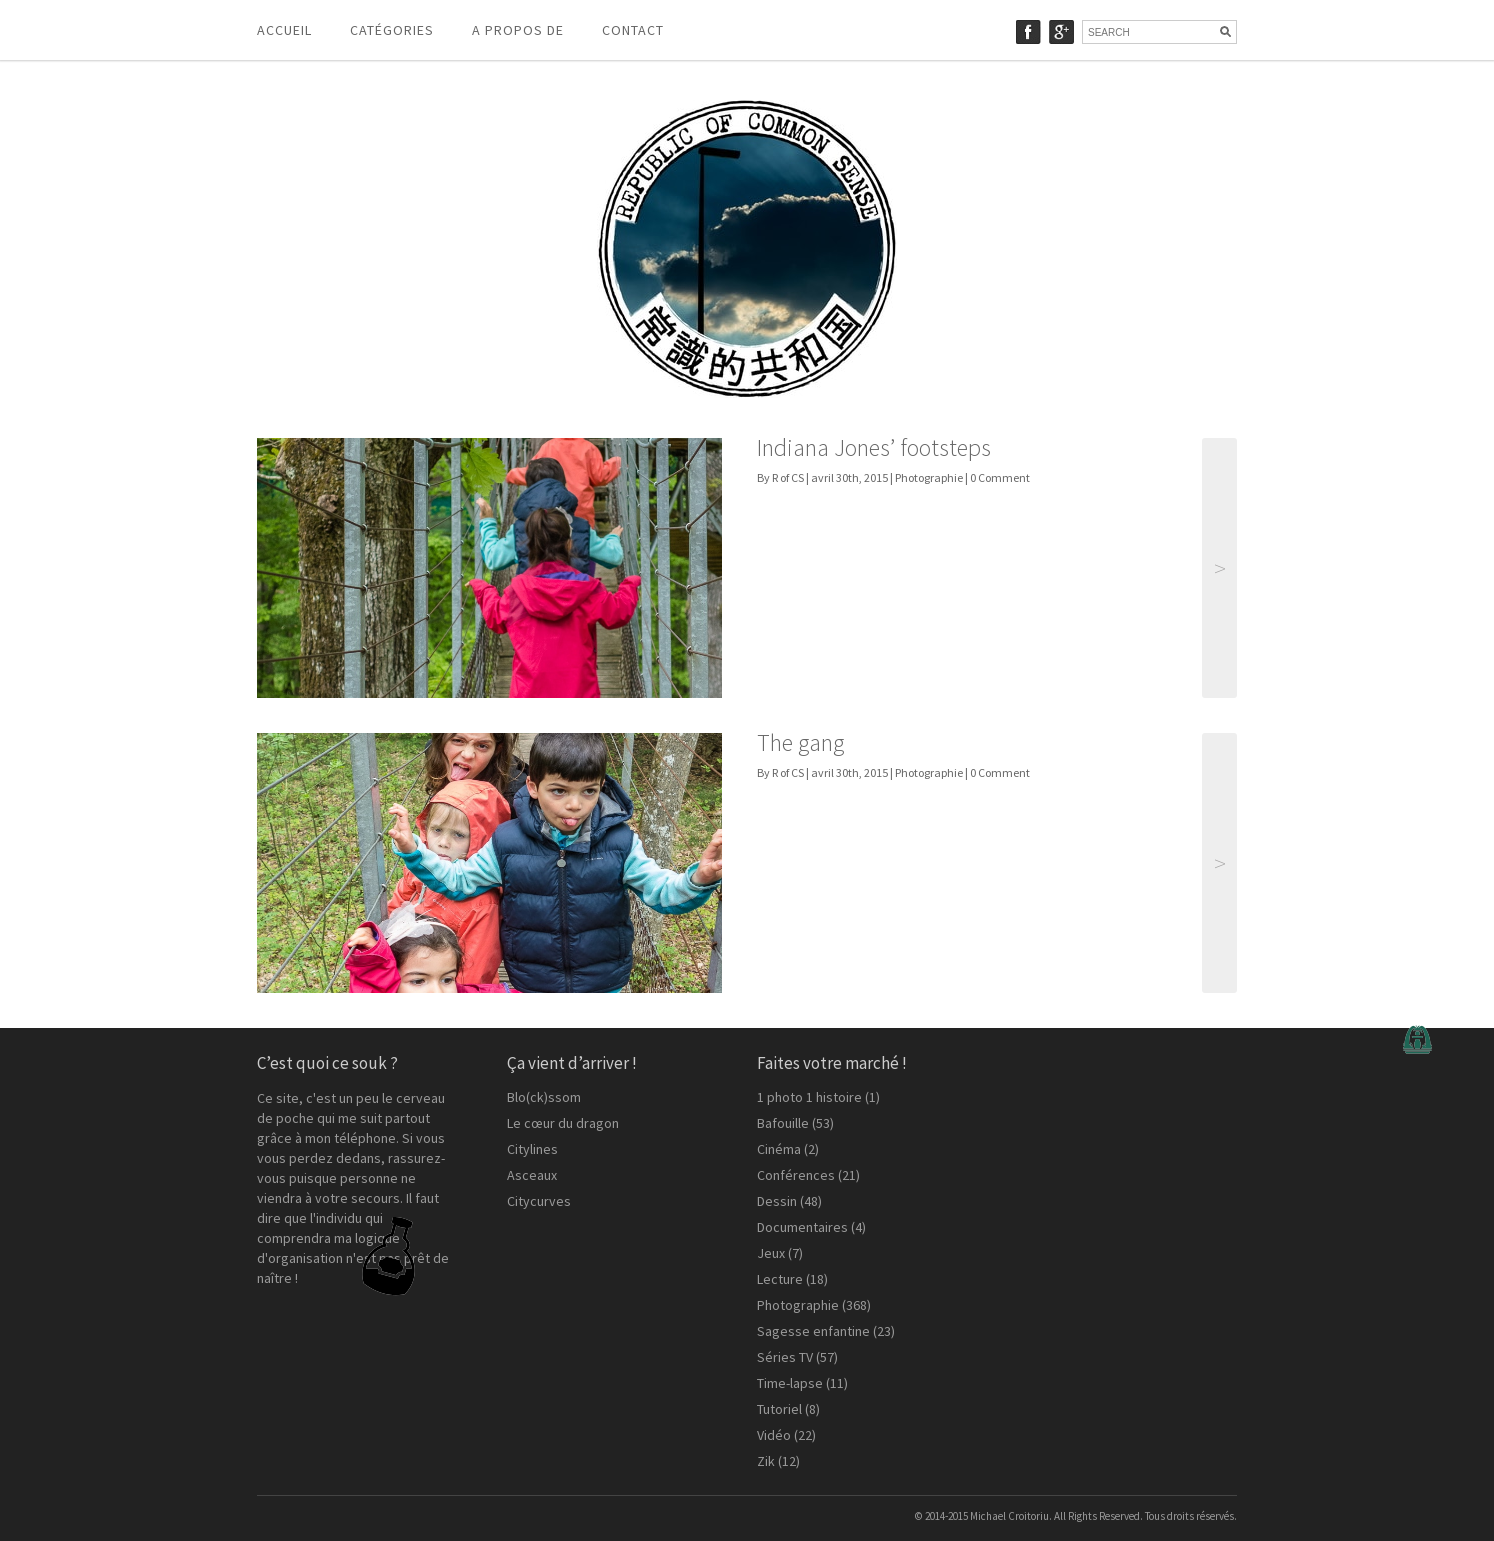 The height and width of the screenshot is (1541, 1494). I want to click on locate nearby water fountains or drinking water, so click(1417, 1039).